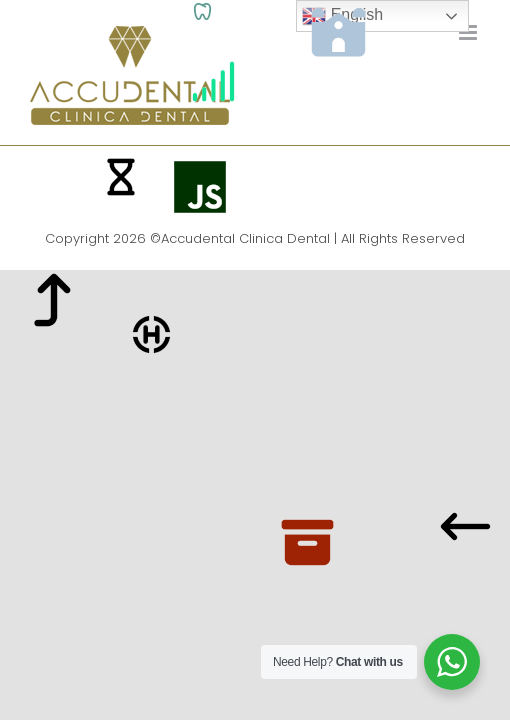  What do you see at coordinates (200, 187) in the screenshot?
I see `javascript programming language logo` at bounding box center [200, 187].